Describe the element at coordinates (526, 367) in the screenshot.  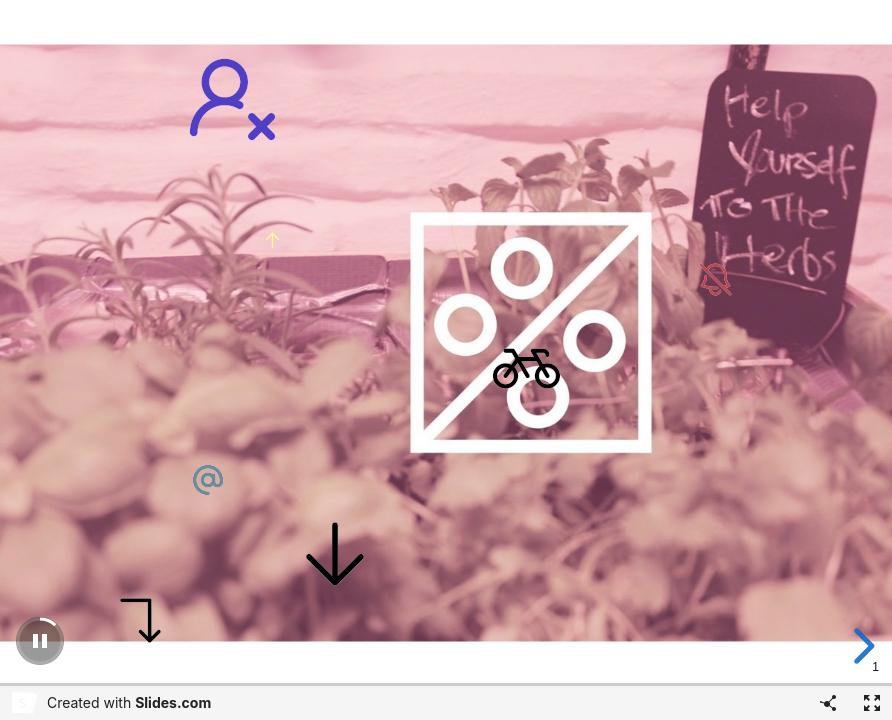
I see `select bicycle as transportation mode` at that location.